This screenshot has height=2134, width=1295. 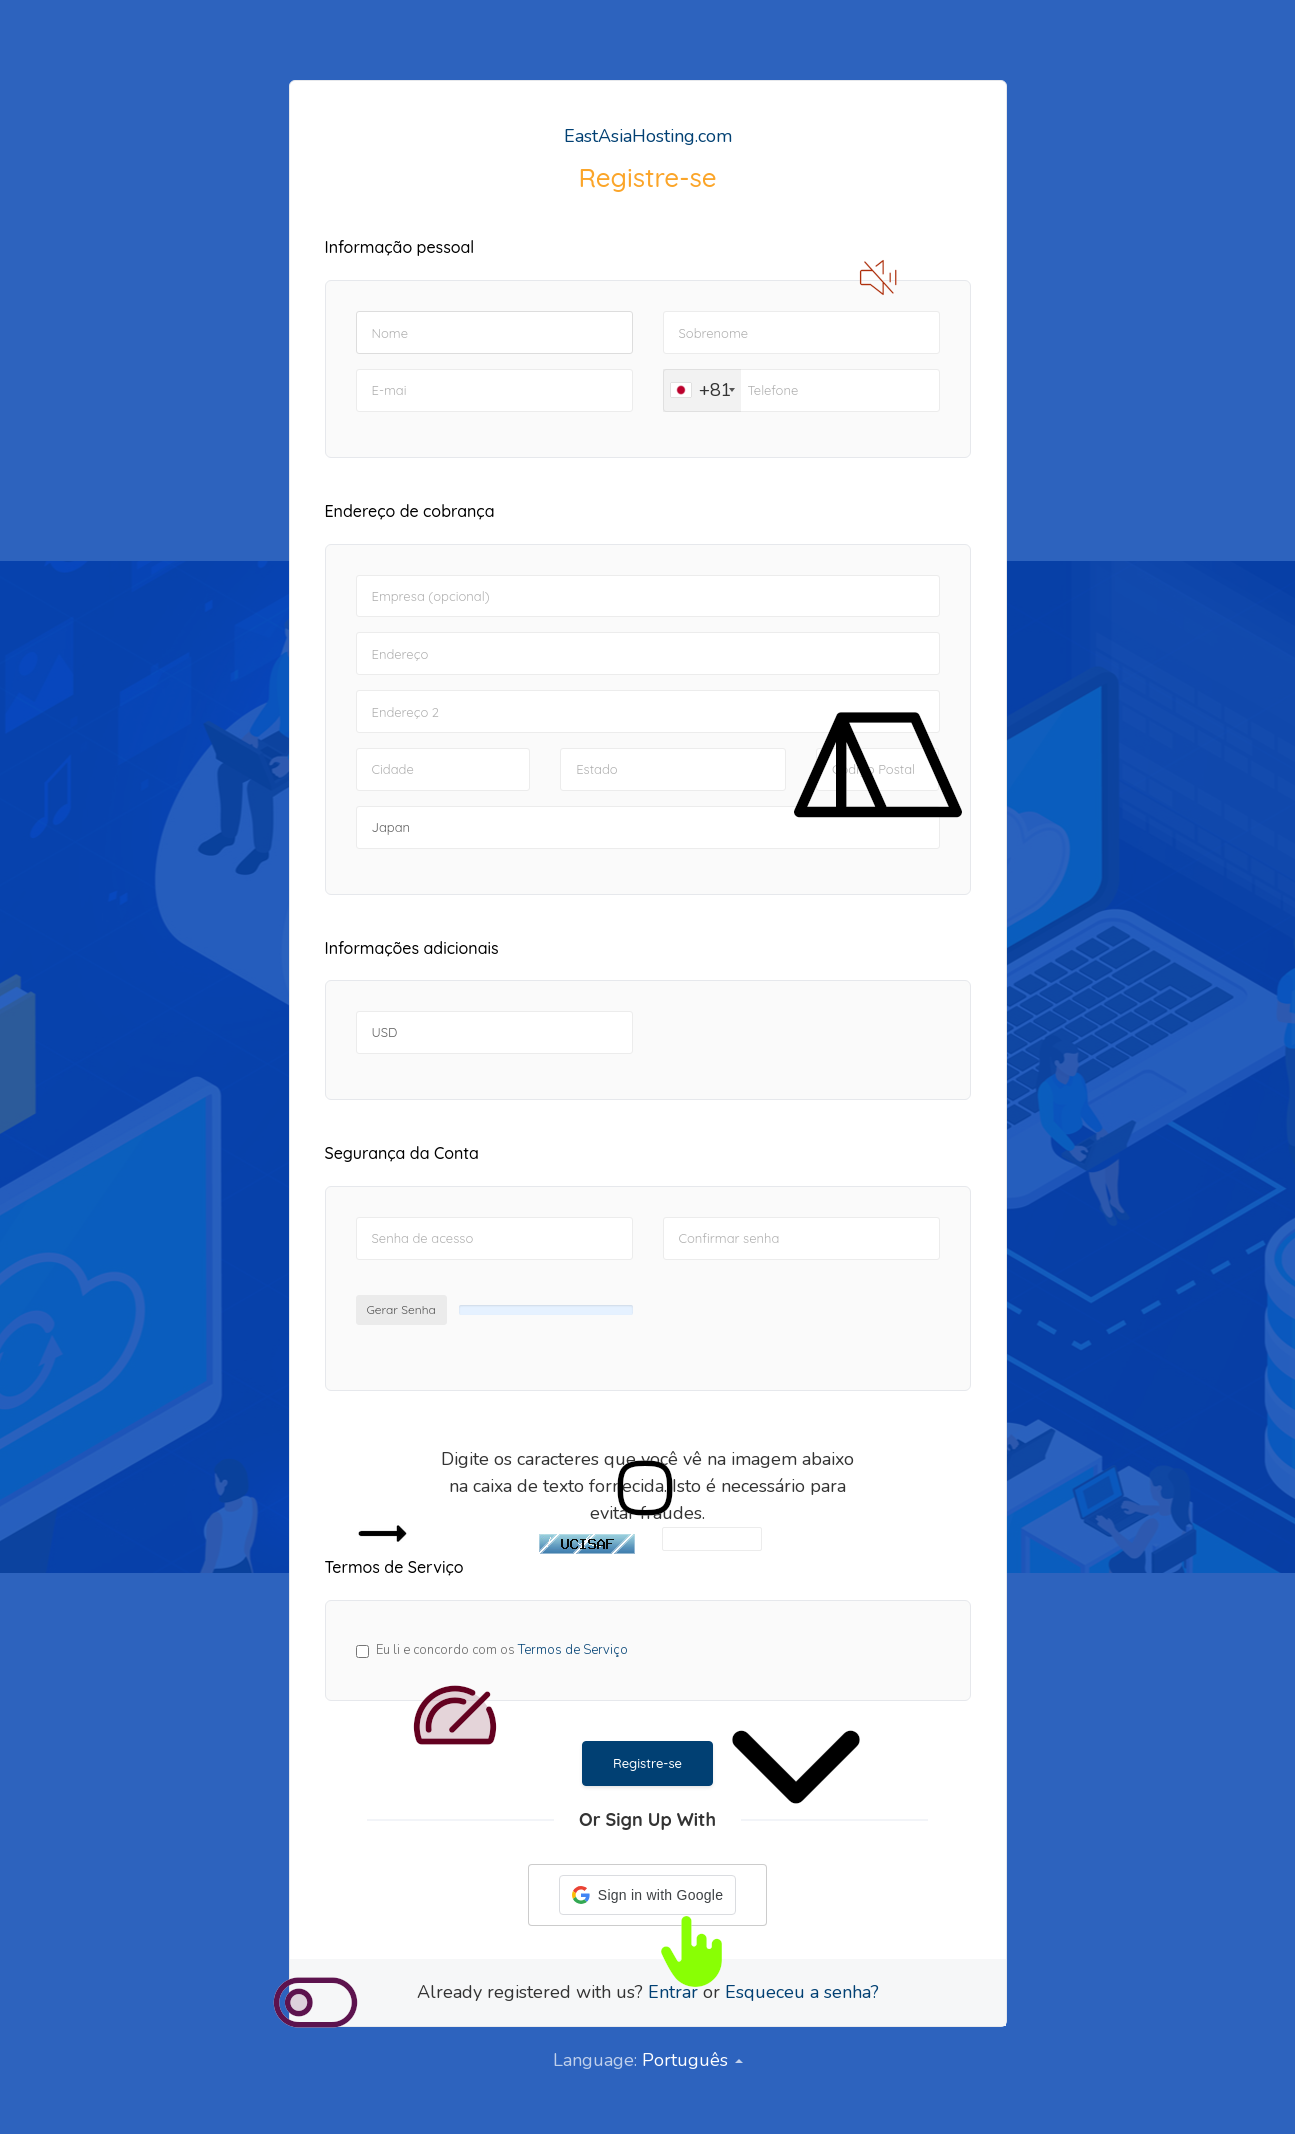 What do you see at coordinates (877, 277) in the screenshot?
I see `mute audio or sound` at bounding box center [877, 277].